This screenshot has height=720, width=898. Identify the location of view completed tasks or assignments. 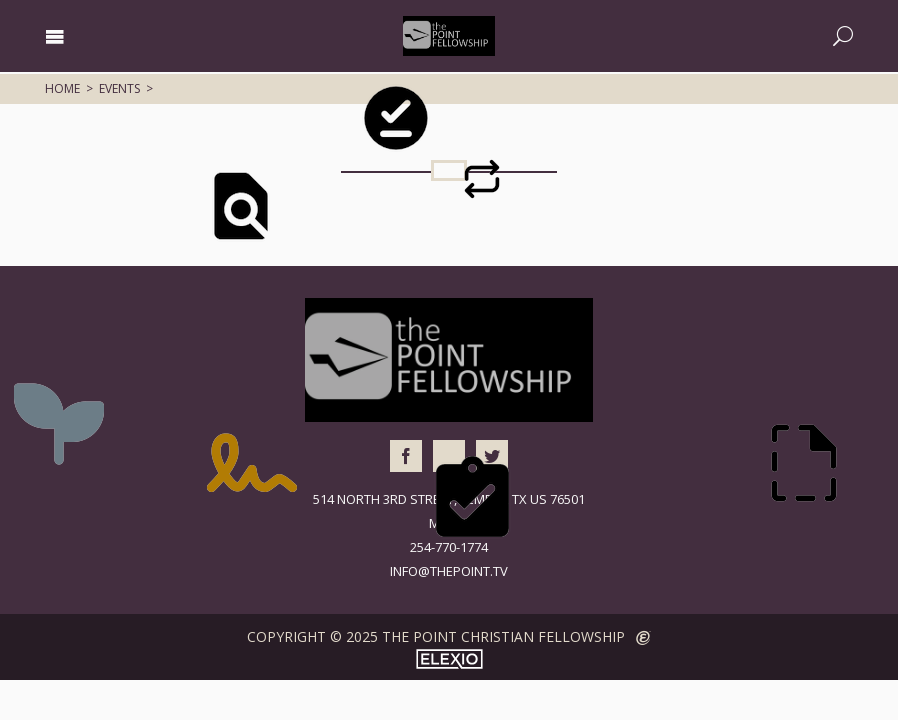
(472, 500).